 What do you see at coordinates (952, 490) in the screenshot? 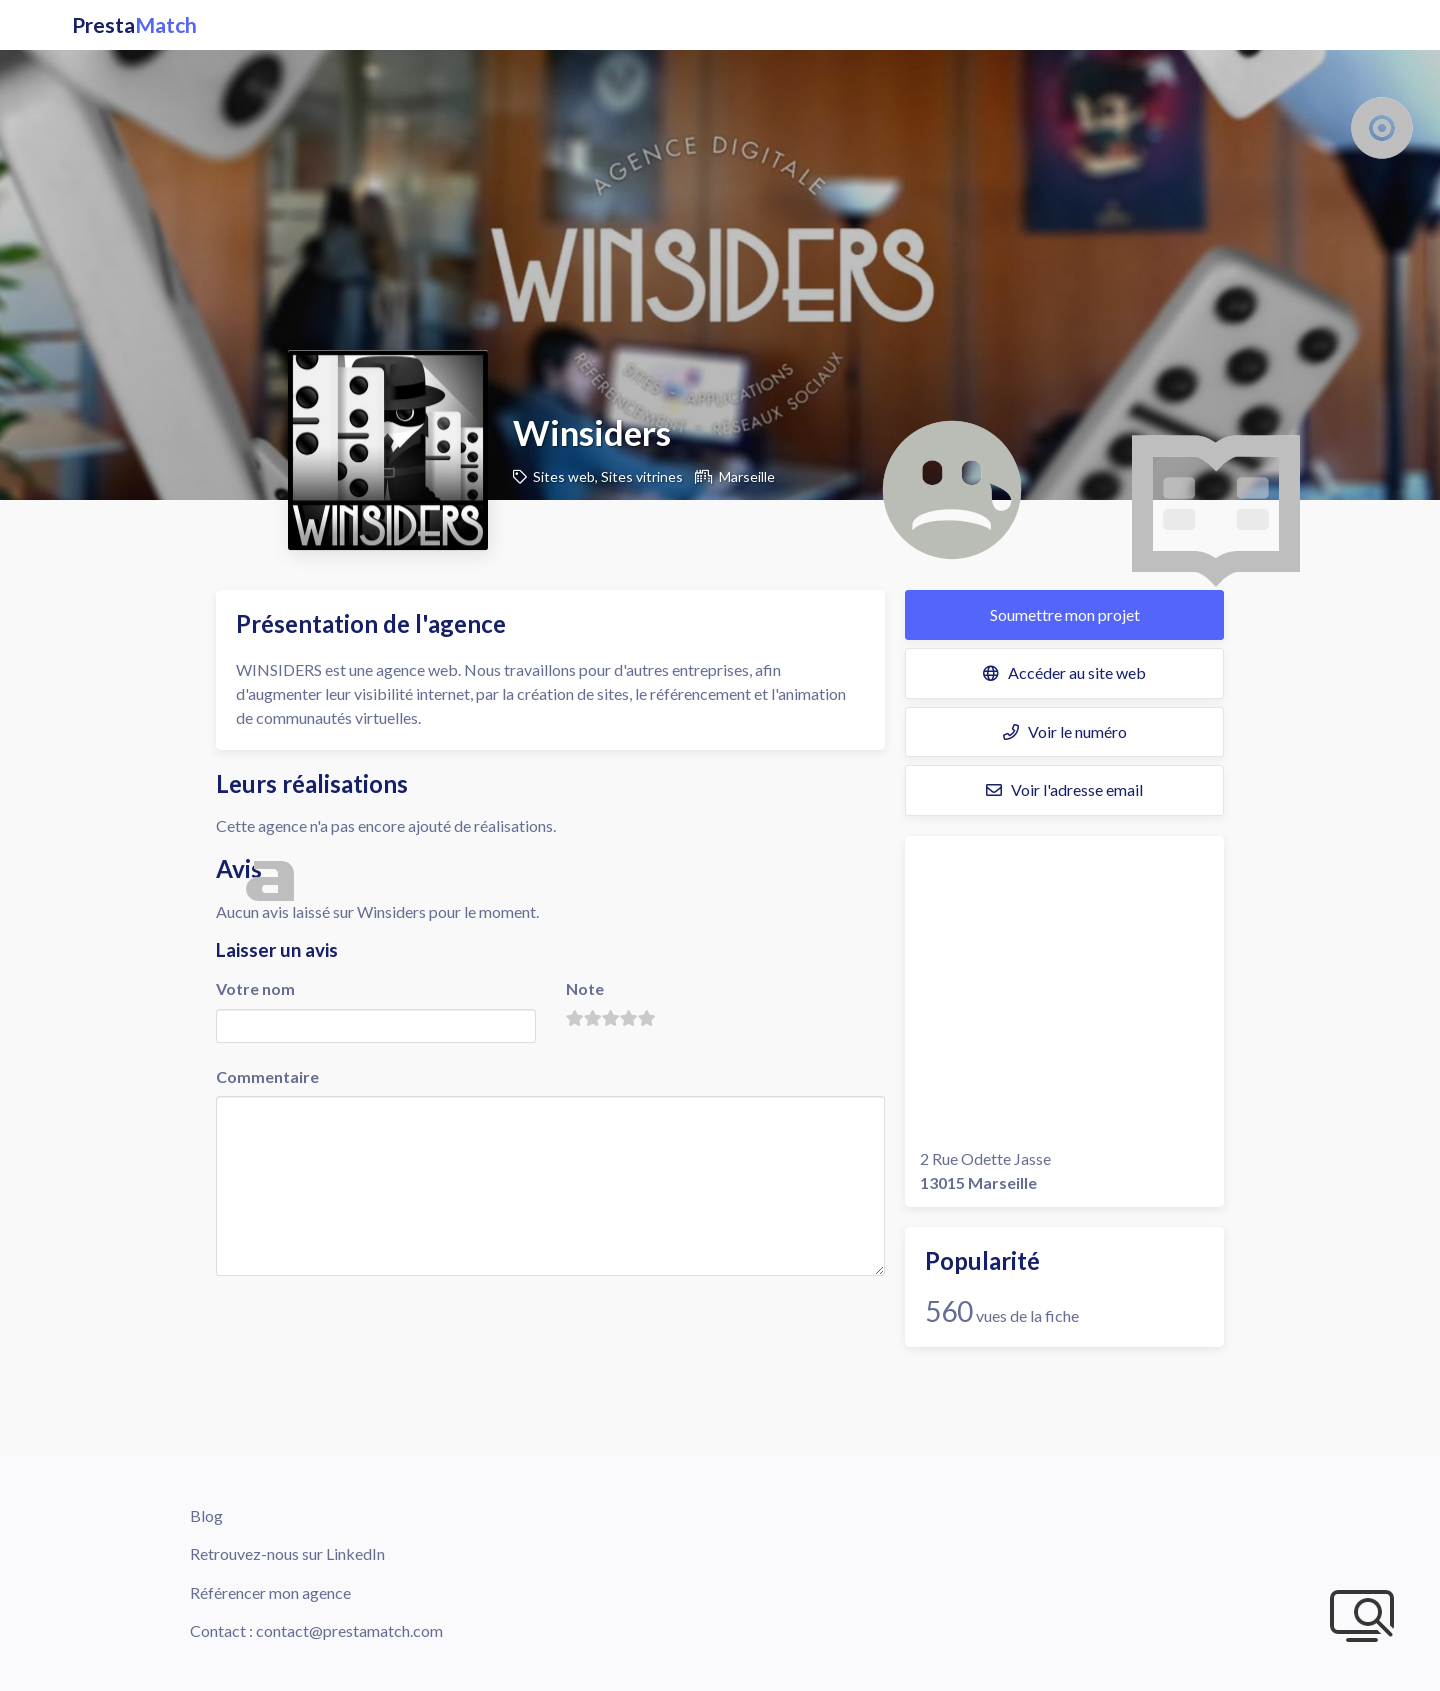
I see `indicates sadness or emotional reaction` at bounding box center [952, 490].